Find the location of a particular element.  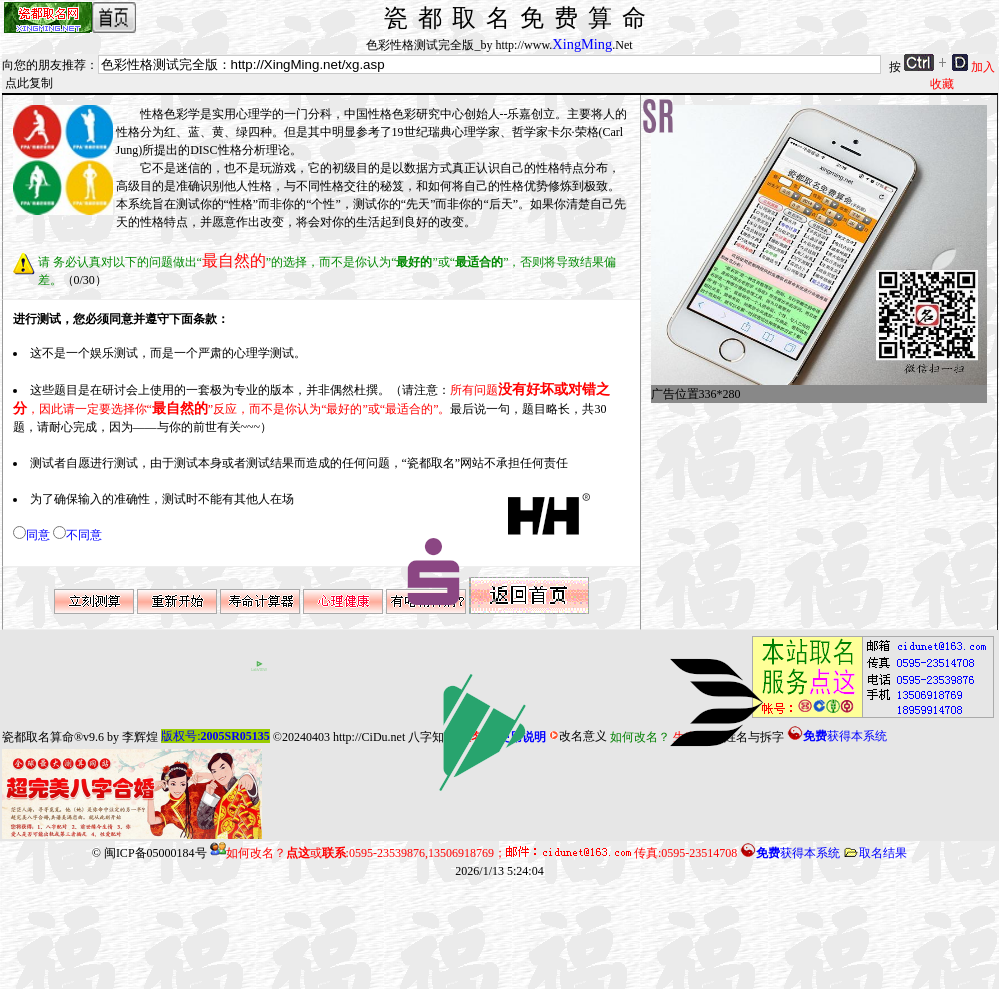

visit the Helly Hansen website is located at coordinates (549, 514).